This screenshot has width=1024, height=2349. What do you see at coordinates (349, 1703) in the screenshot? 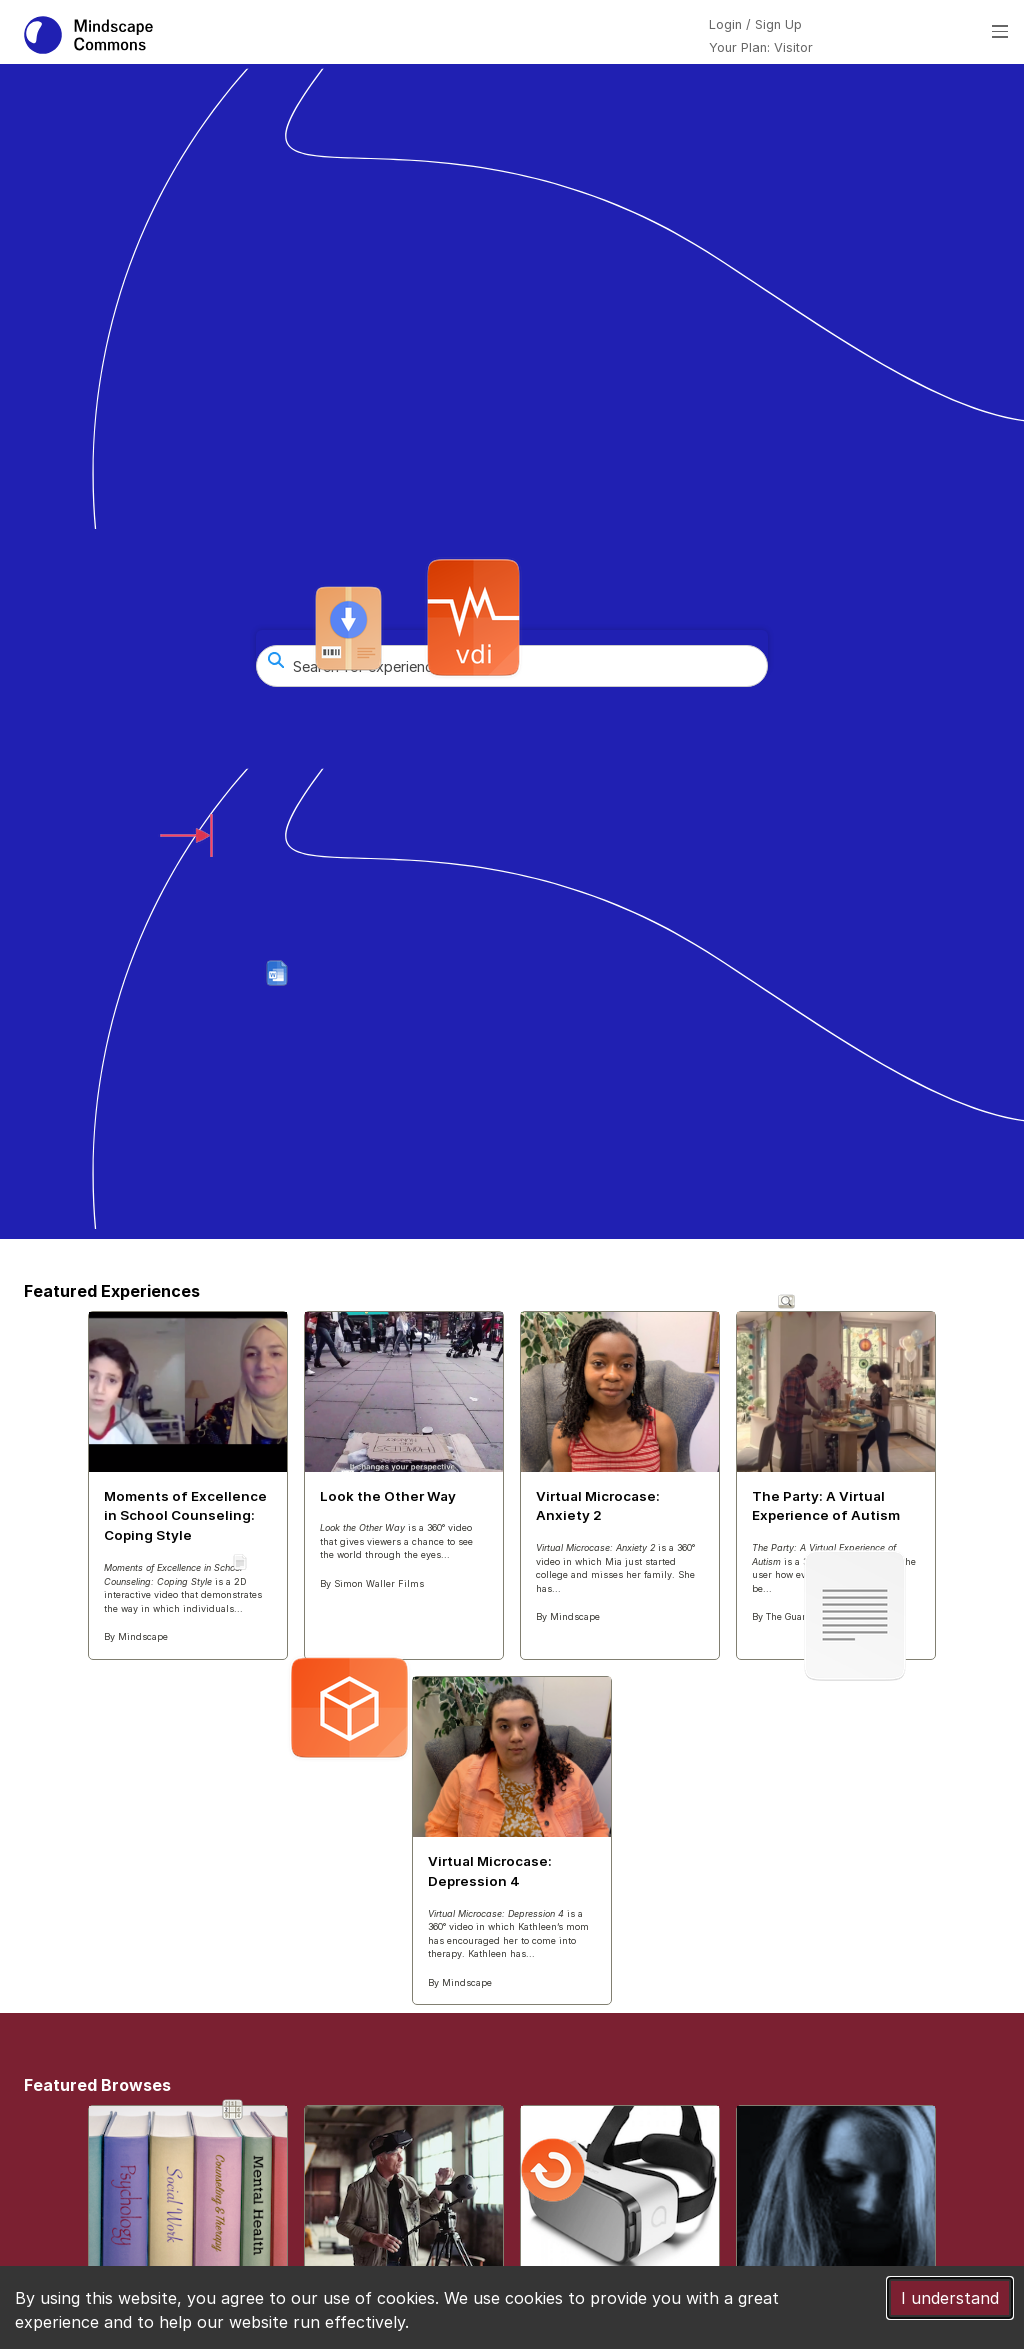
I see `open a 3D model file` at bounding box center [349, 1703].